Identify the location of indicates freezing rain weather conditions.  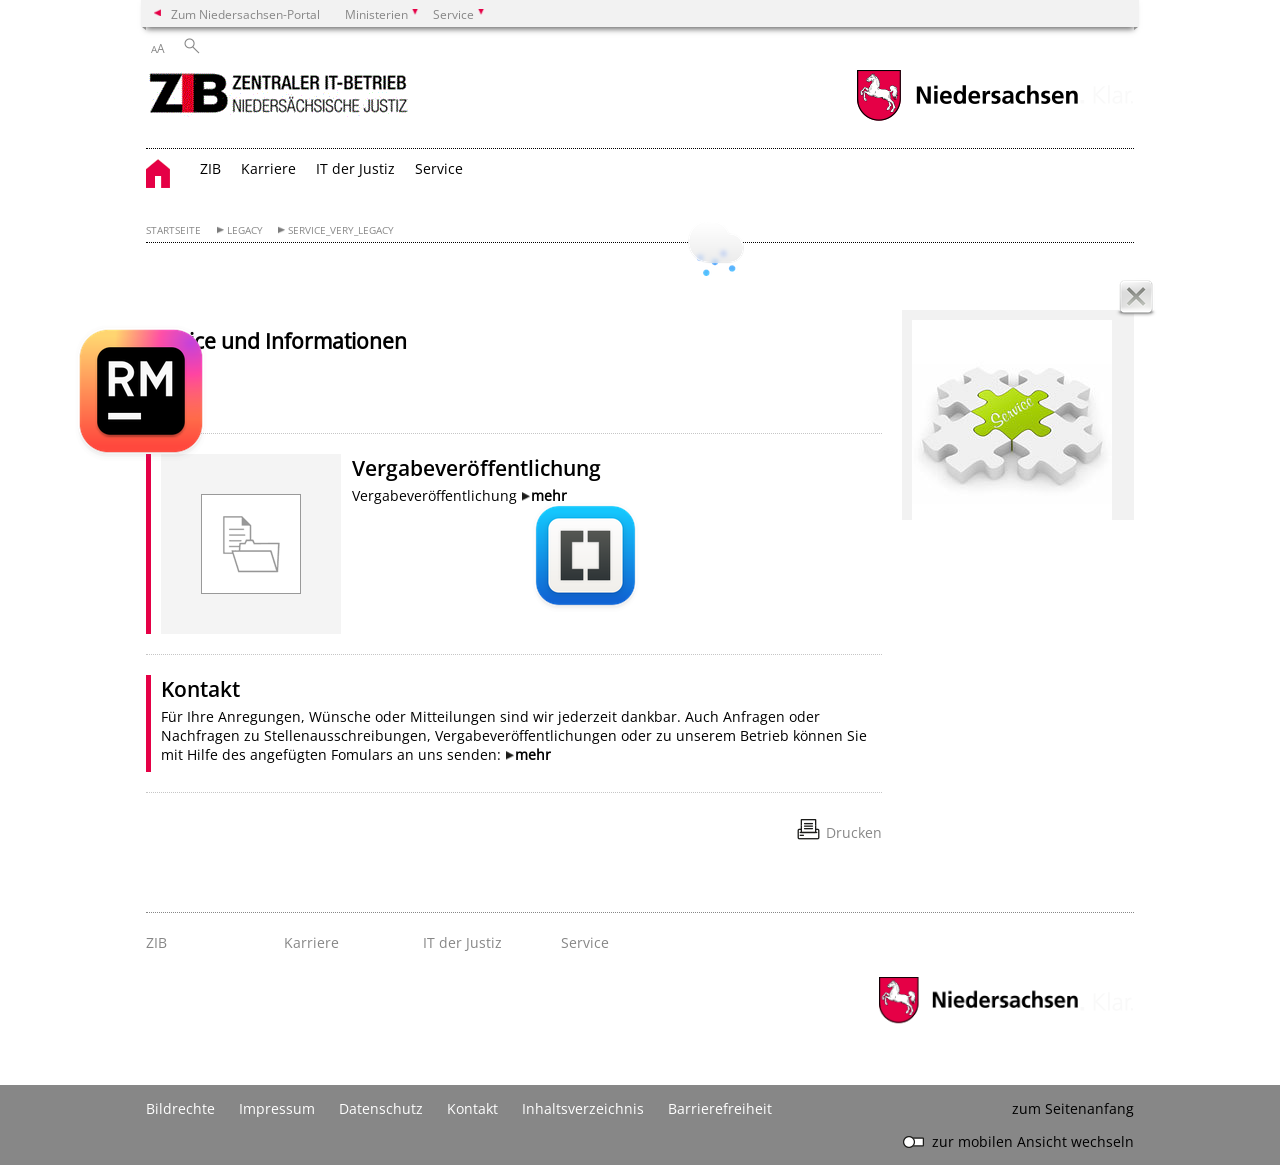
(716, 248).